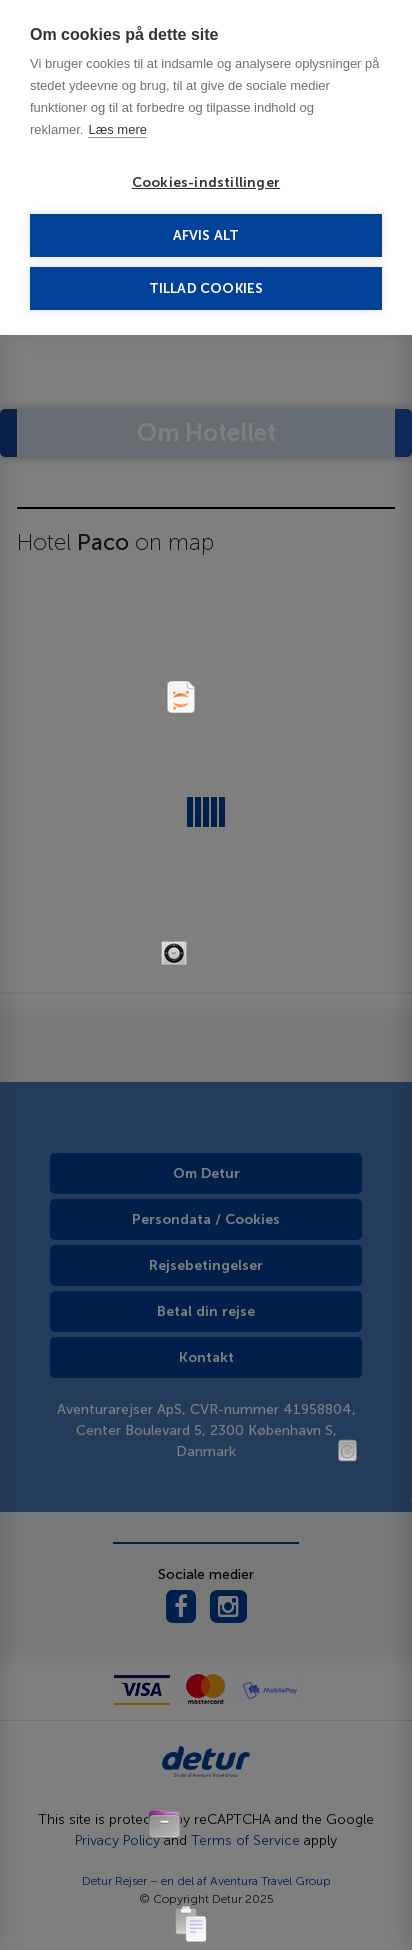  Describe the element at coordinates (181, 697) in the screenshot. I see `open a jupyter notebook file` at that location.